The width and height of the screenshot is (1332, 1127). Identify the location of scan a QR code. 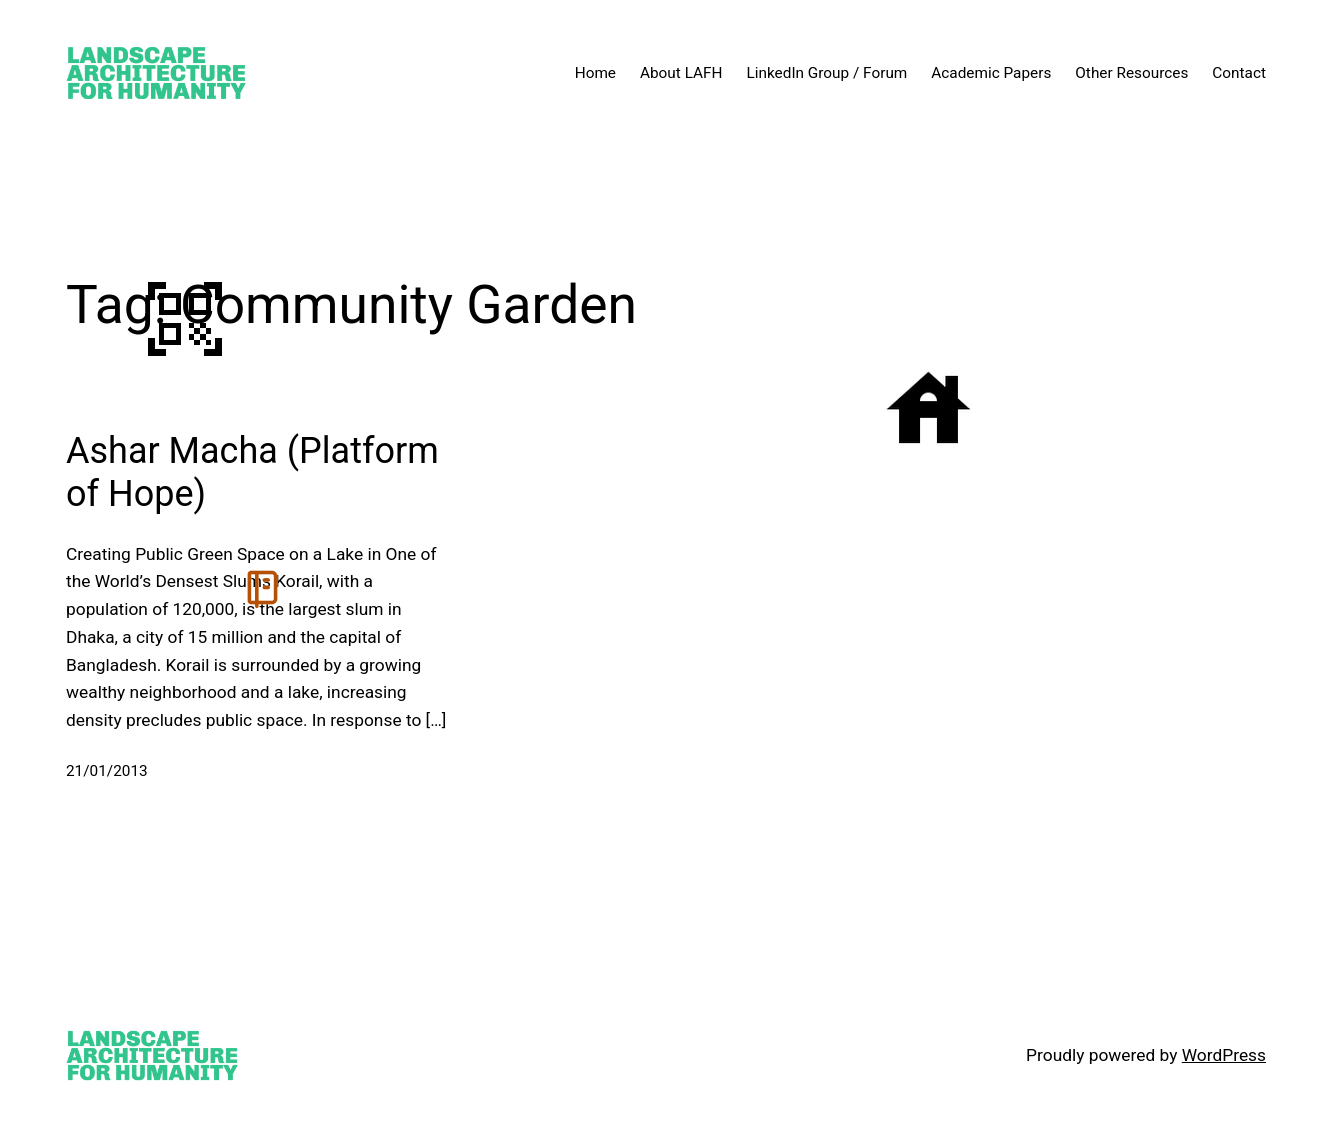
(185, 319).